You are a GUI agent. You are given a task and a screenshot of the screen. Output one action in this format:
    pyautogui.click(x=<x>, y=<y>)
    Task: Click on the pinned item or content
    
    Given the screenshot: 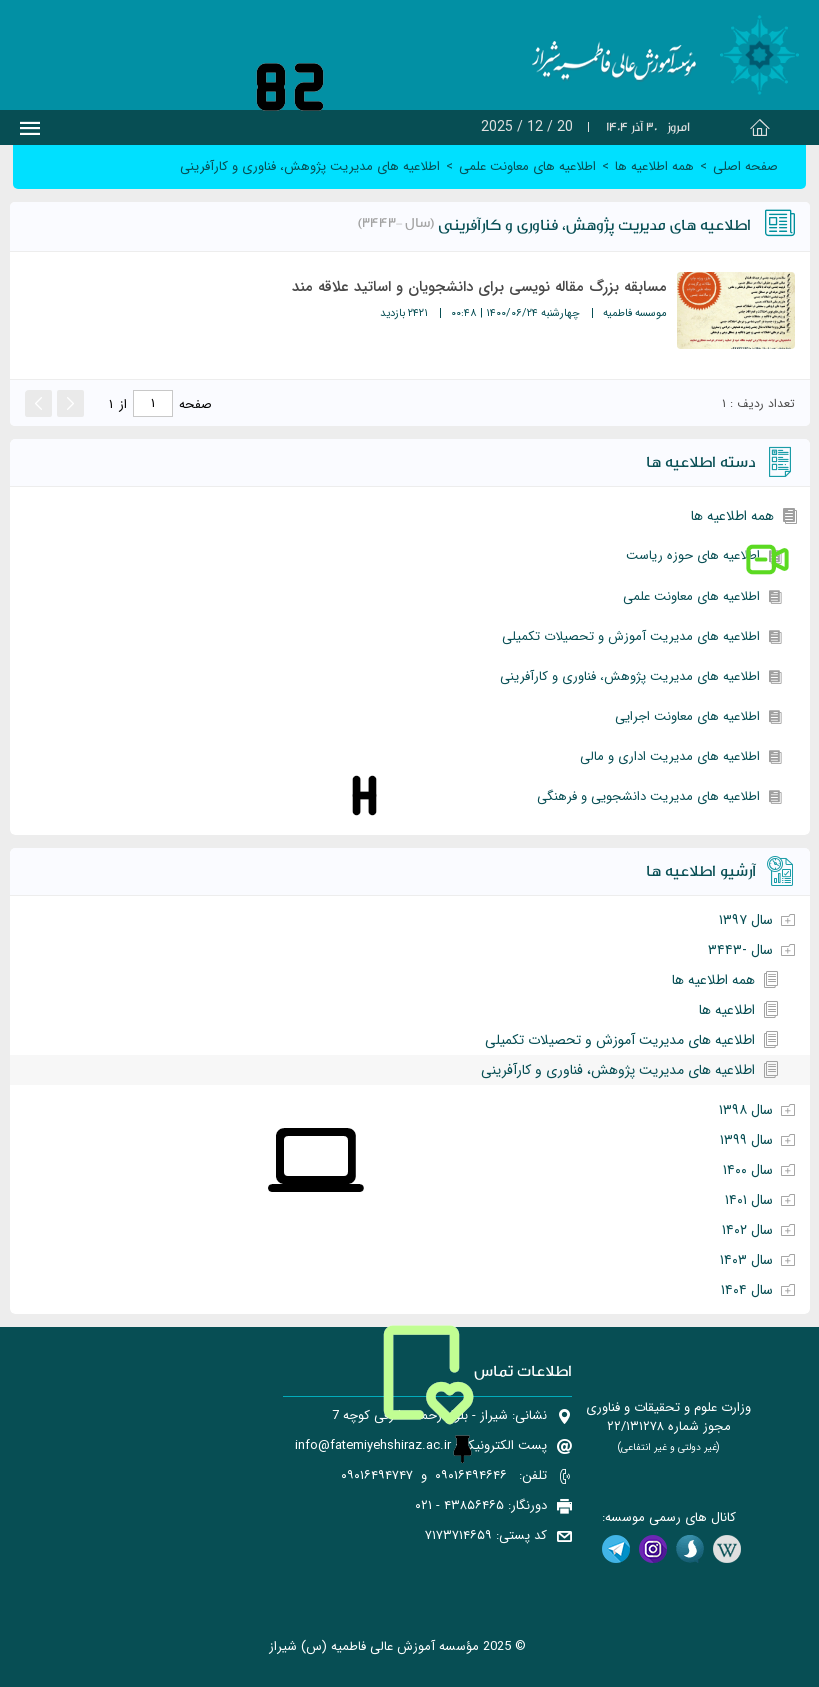 What is the action you would take?
    pyautogui.click(x=462, y=1448)
    